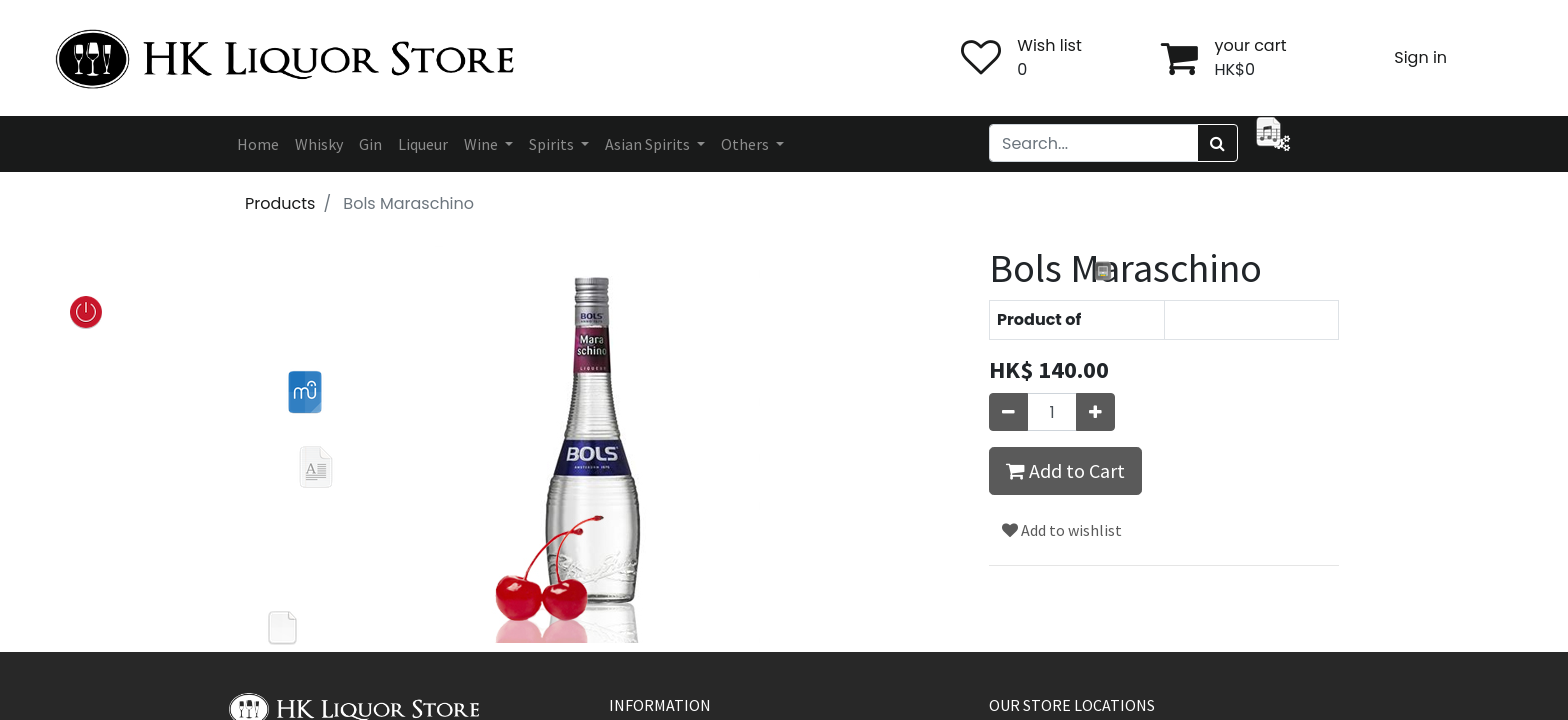 The image size is (1568, 720). What do you see at coordinates (1268, 131) in the screenshot?
I see `a melody or music audio file` at bounding box center [1268, 131].